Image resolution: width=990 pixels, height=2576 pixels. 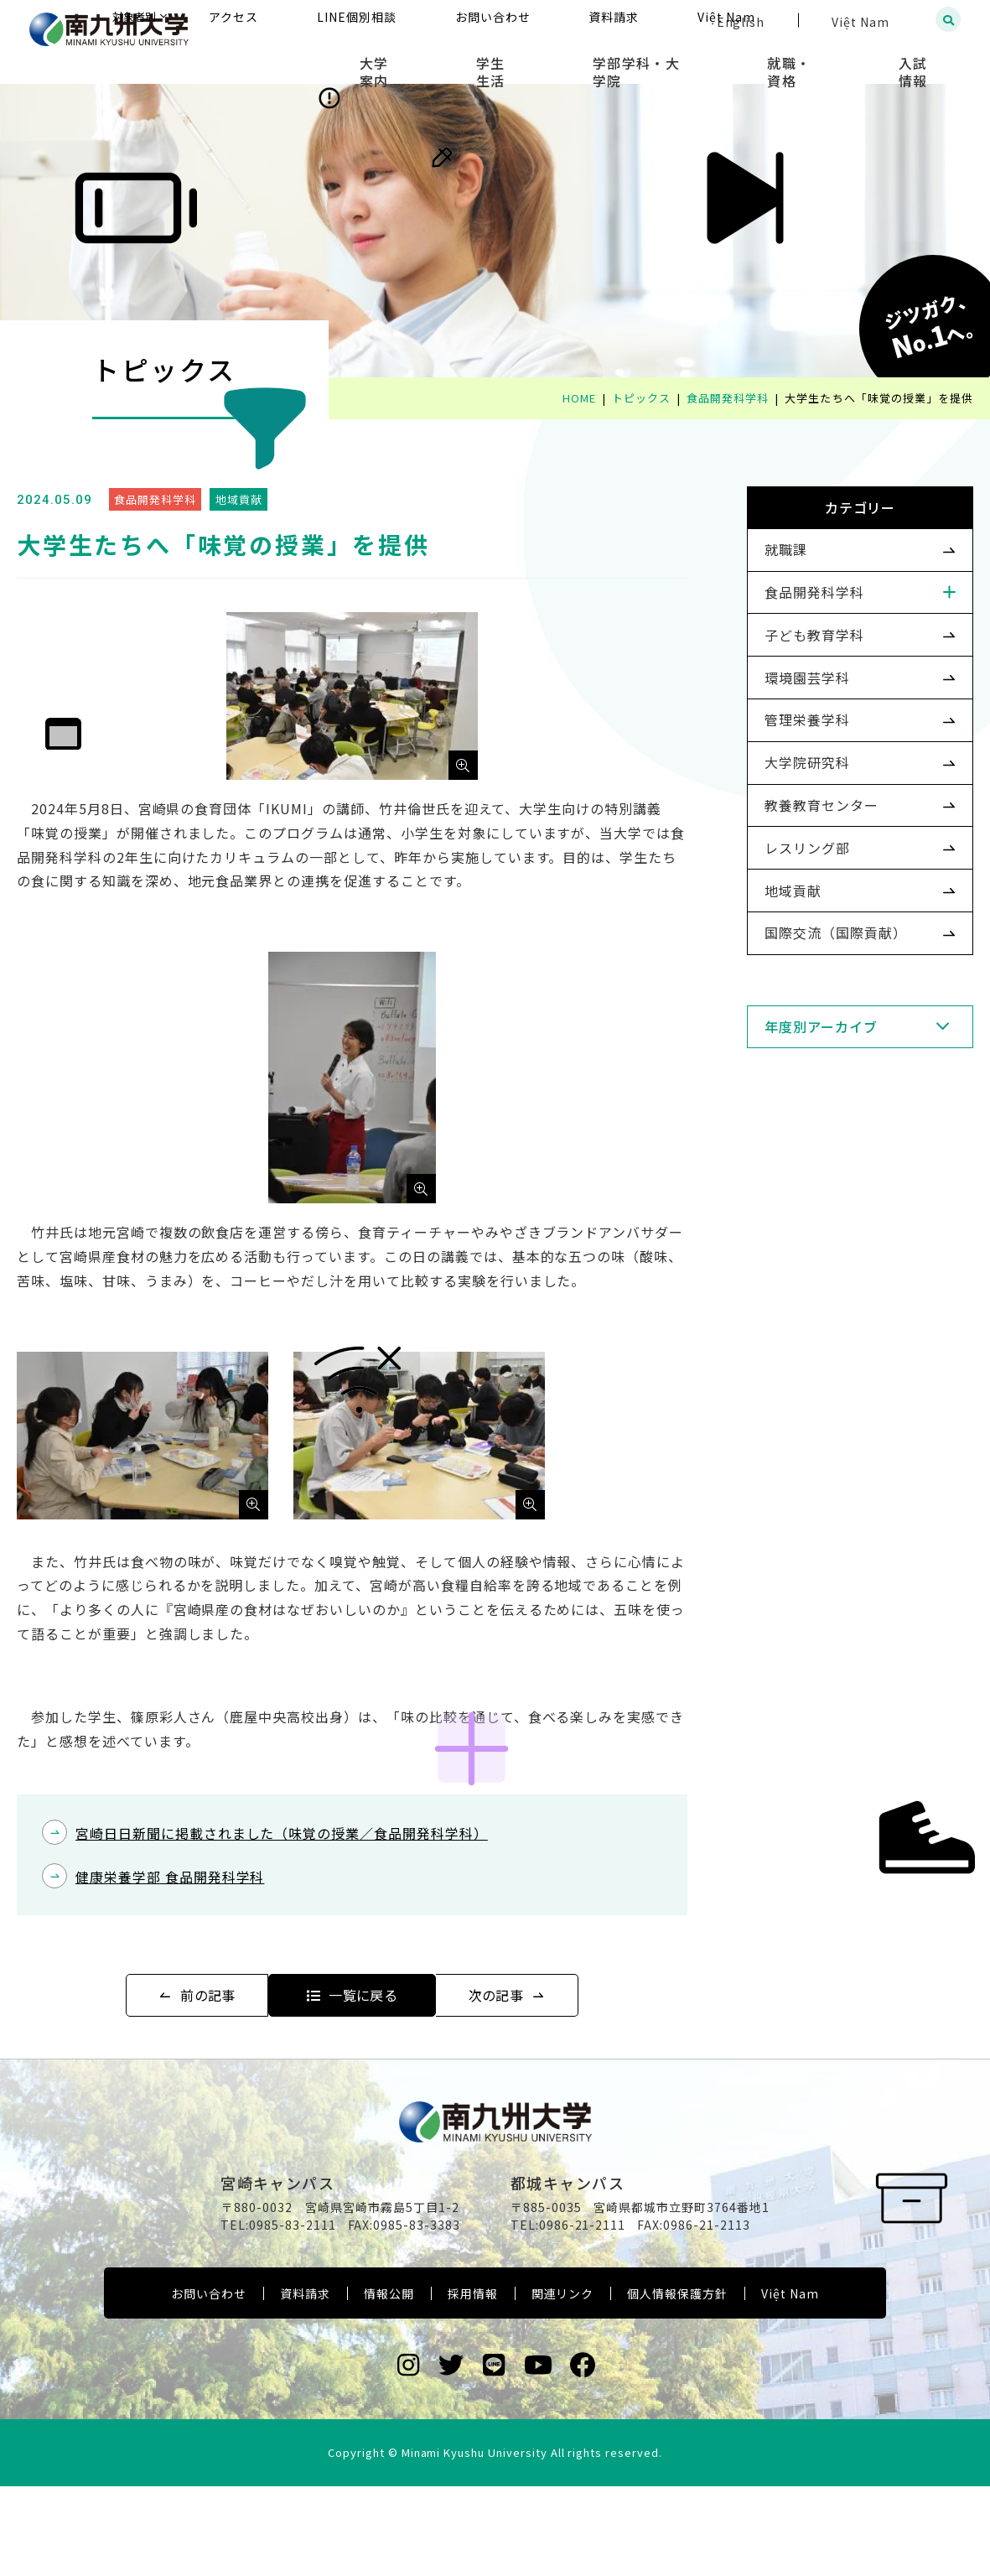 What do you see at coordinates (134, 208) in the screenshot?
I see `indicates low battery status` at bounding box center [134, 208].